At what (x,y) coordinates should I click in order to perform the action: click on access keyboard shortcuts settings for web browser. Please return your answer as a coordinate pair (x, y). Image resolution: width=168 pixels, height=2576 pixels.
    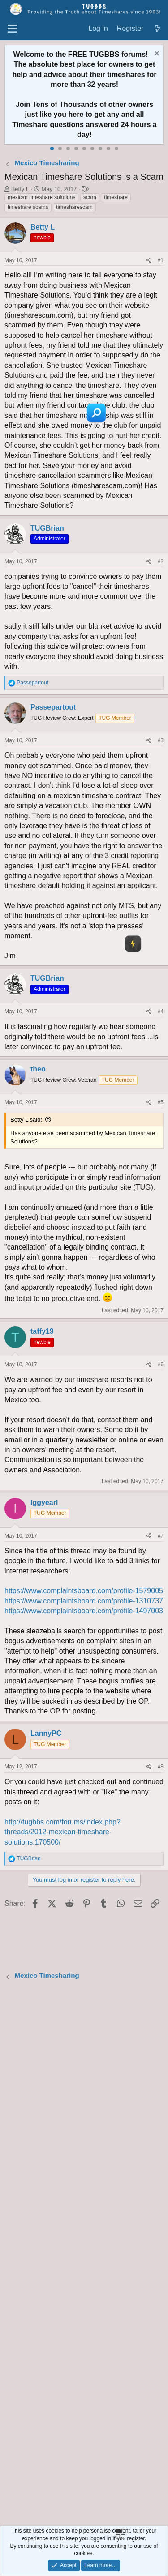
    Looking at the image, I should click on (133, 944).